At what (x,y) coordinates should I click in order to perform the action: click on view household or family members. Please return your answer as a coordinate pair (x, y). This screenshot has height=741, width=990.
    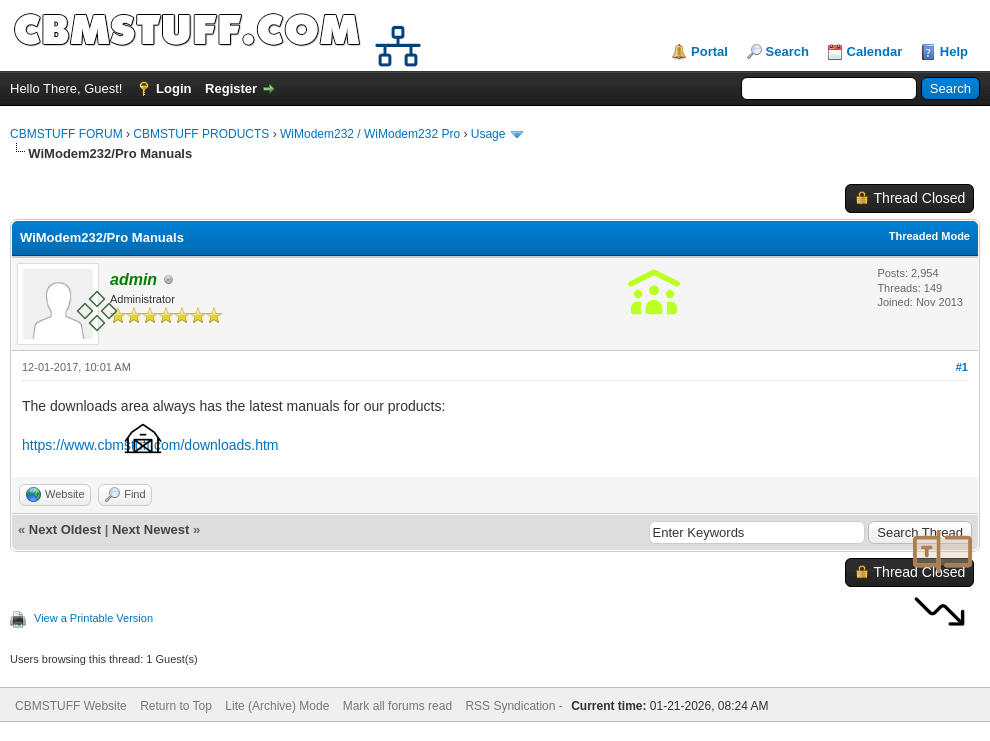
    Looking at the image, I should click on (654, 294).